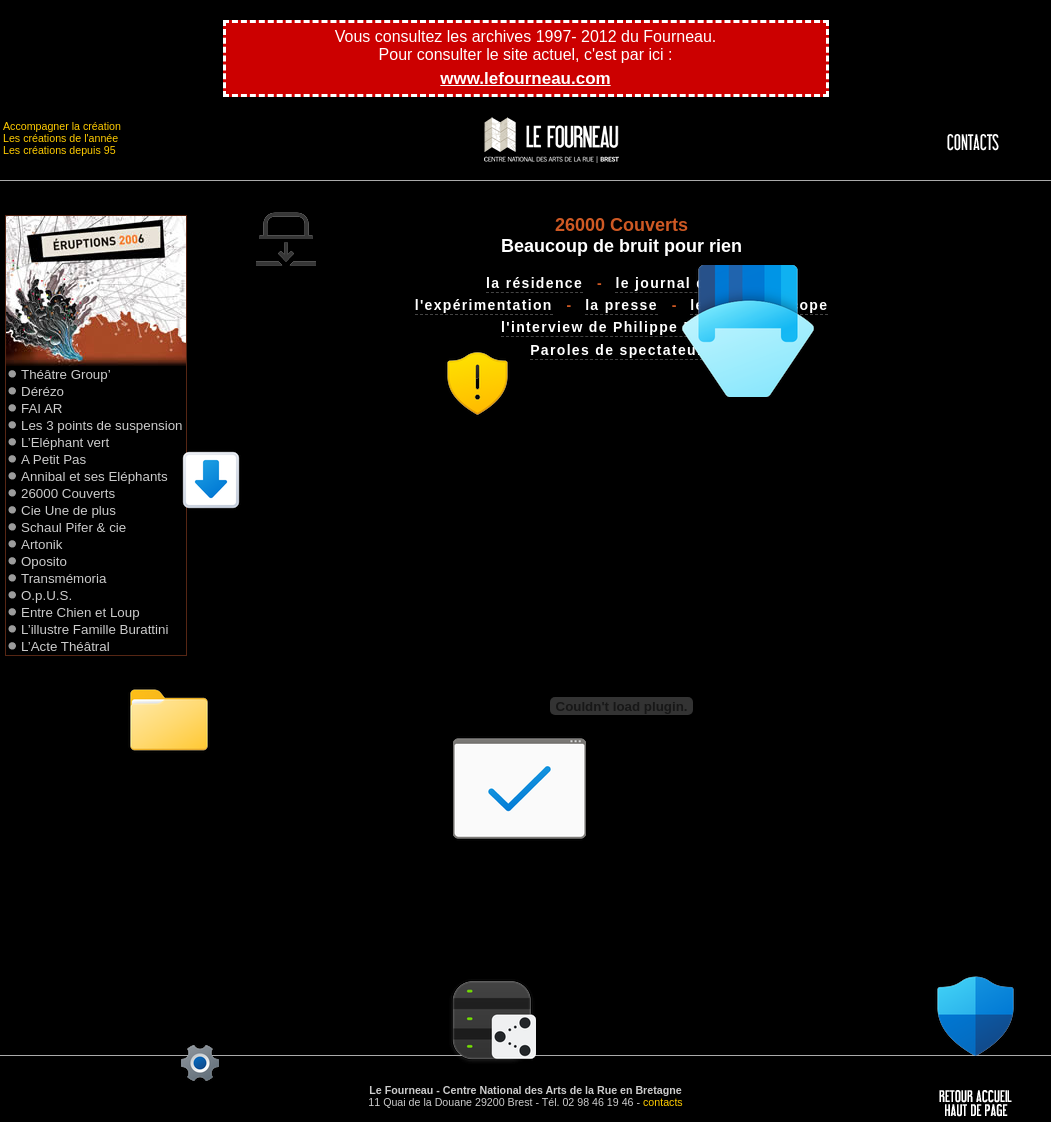  I want to click on open windows settings, so click(200, 1063).